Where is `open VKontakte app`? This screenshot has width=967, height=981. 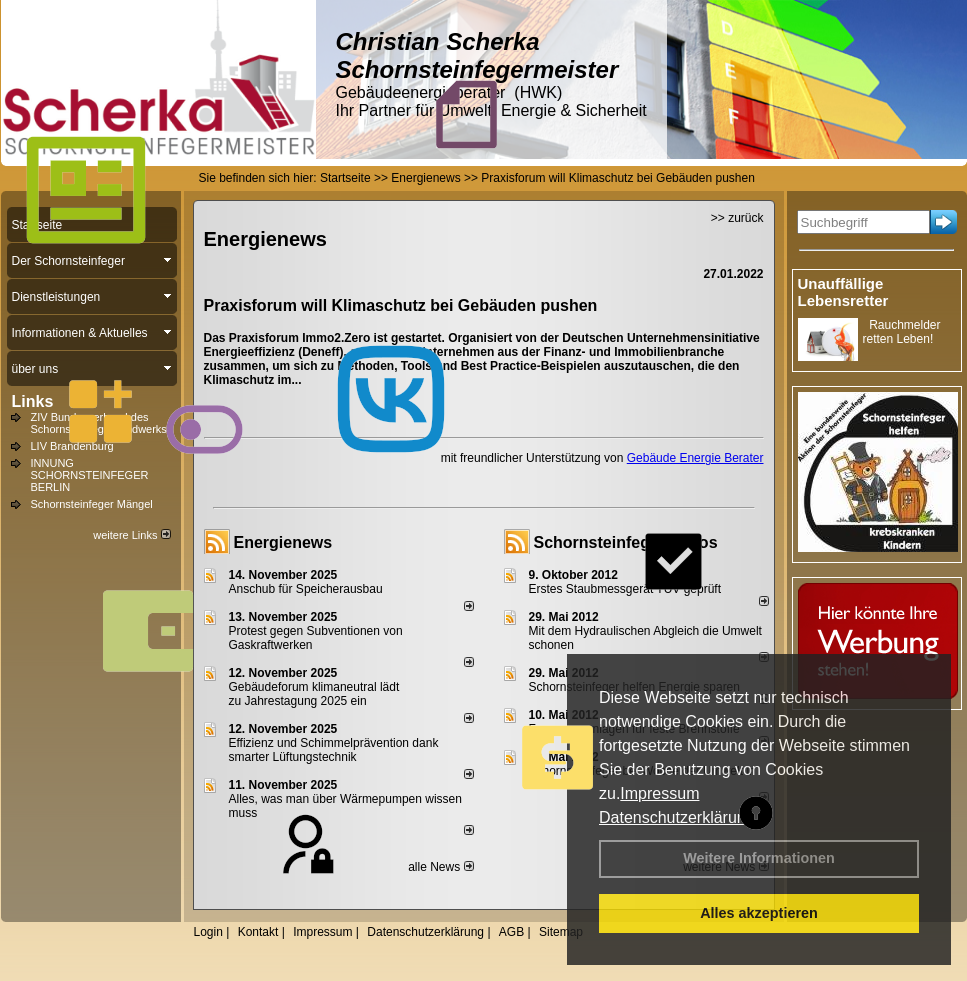
open VKontakte app is located at coordinates (391, 399).